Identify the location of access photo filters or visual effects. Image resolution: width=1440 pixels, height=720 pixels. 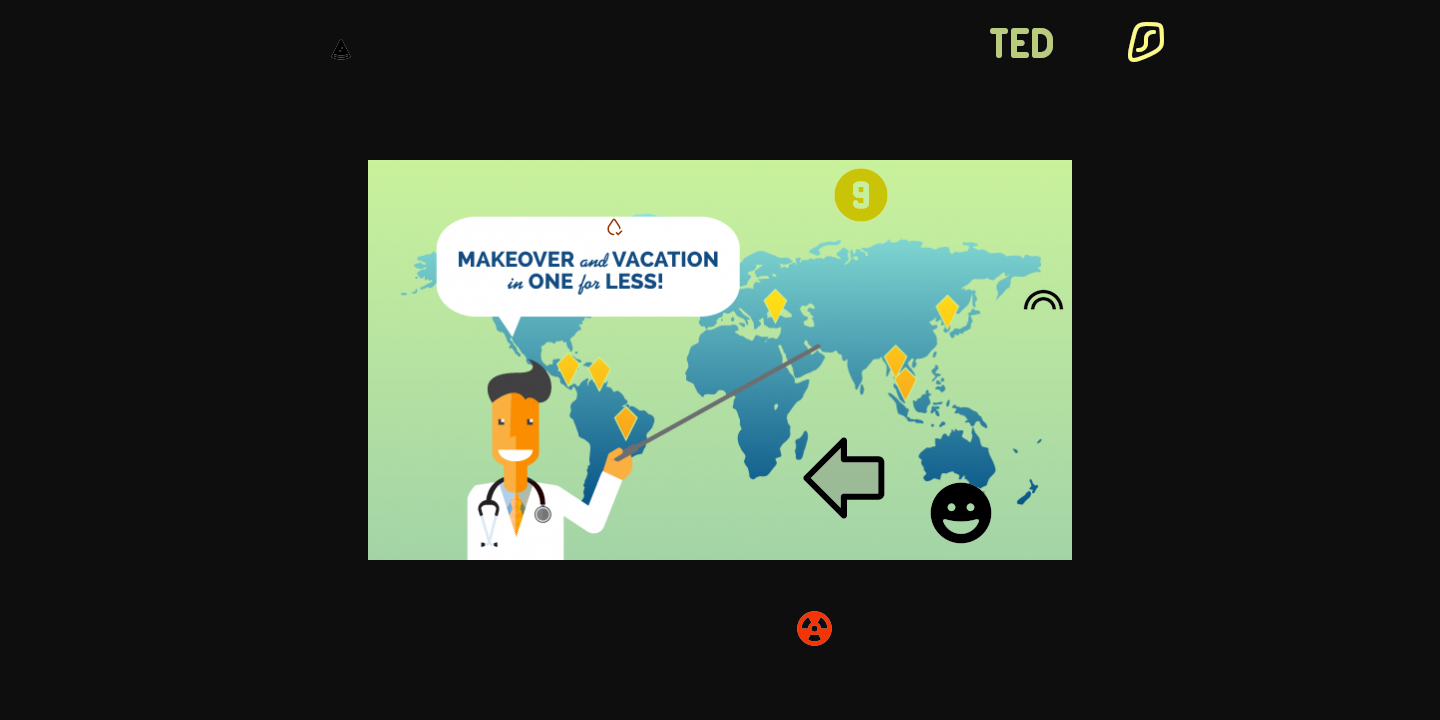
(1043, 300).